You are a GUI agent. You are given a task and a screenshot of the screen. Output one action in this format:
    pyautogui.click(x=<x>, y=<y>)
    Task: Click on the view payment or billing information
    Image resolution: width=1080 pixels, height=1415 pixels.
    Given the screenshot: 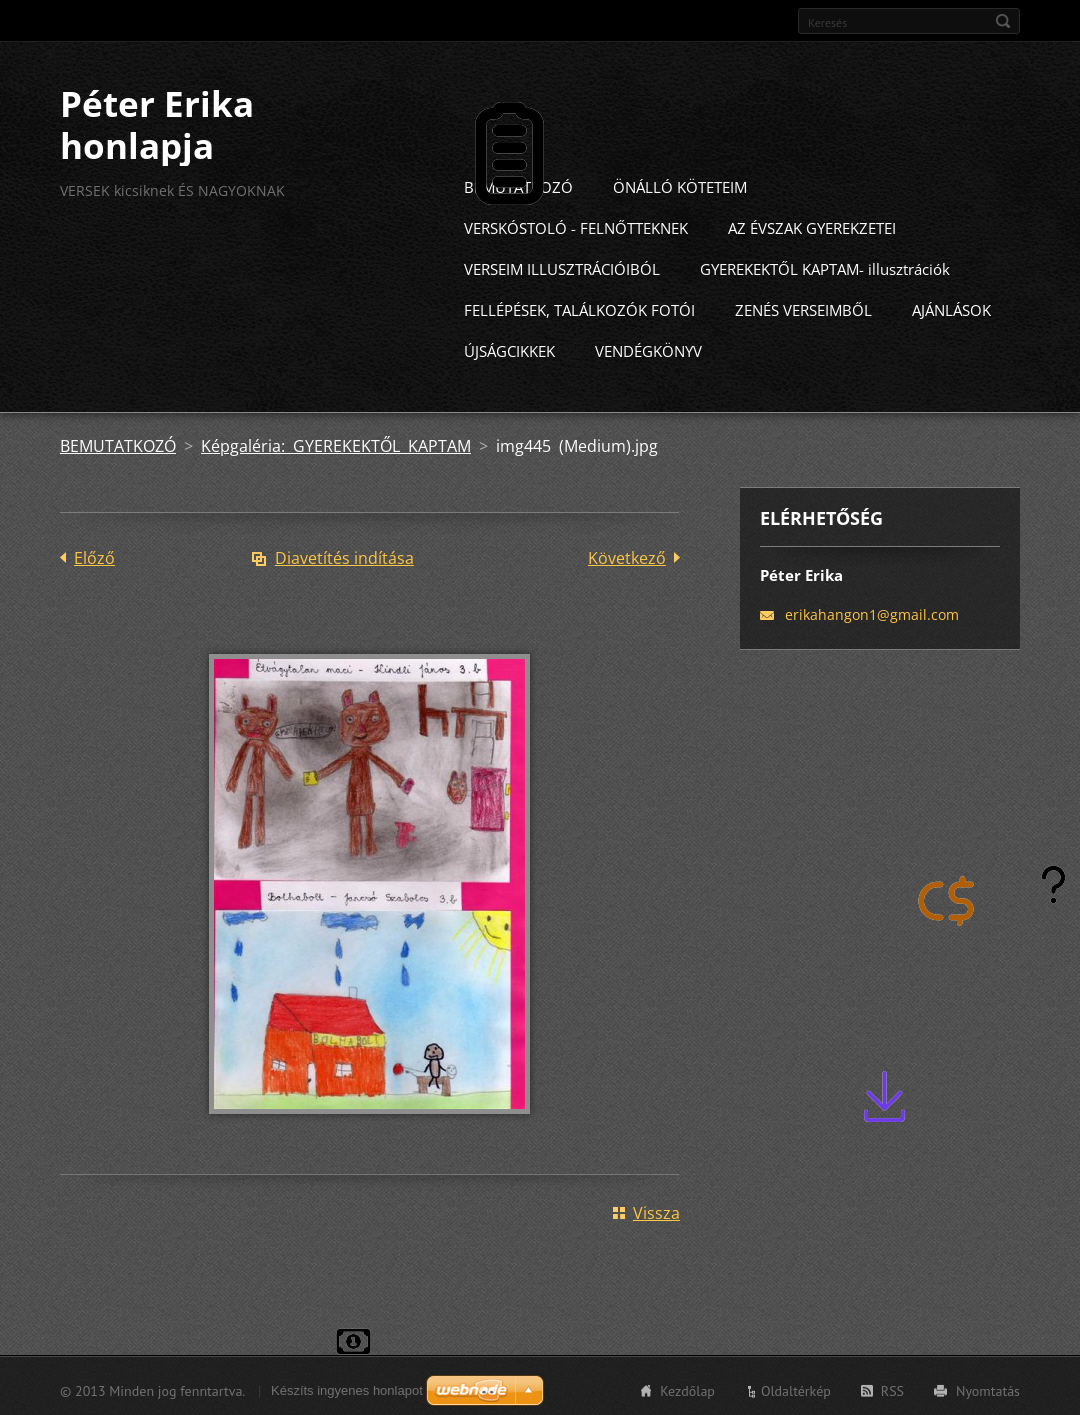 What is the action you would take?
    pyautogui.click(x=353, y=1341)
    